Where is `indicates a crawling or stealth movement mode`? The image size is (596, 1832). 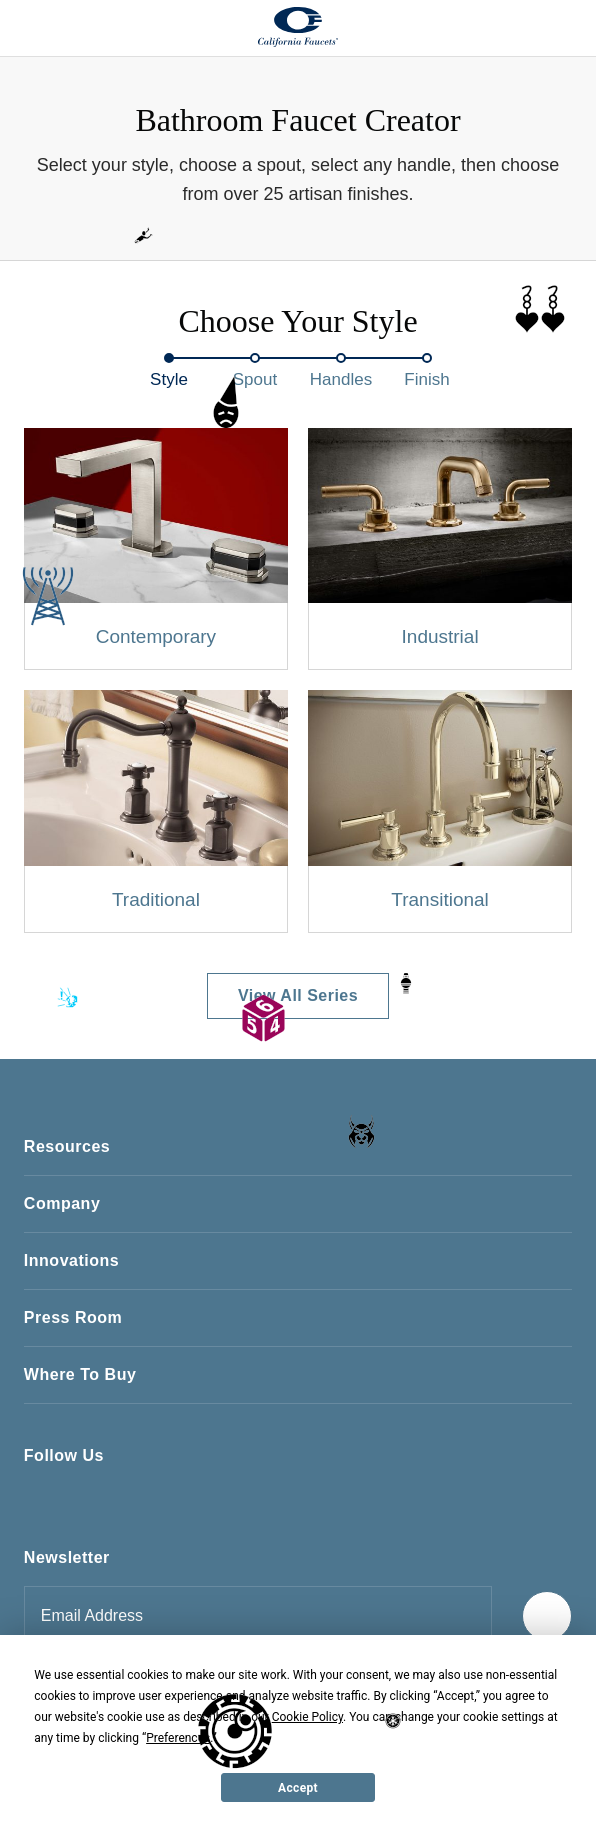
indicates a crawling or stealth movement mode is located at coordinates (143, 235).